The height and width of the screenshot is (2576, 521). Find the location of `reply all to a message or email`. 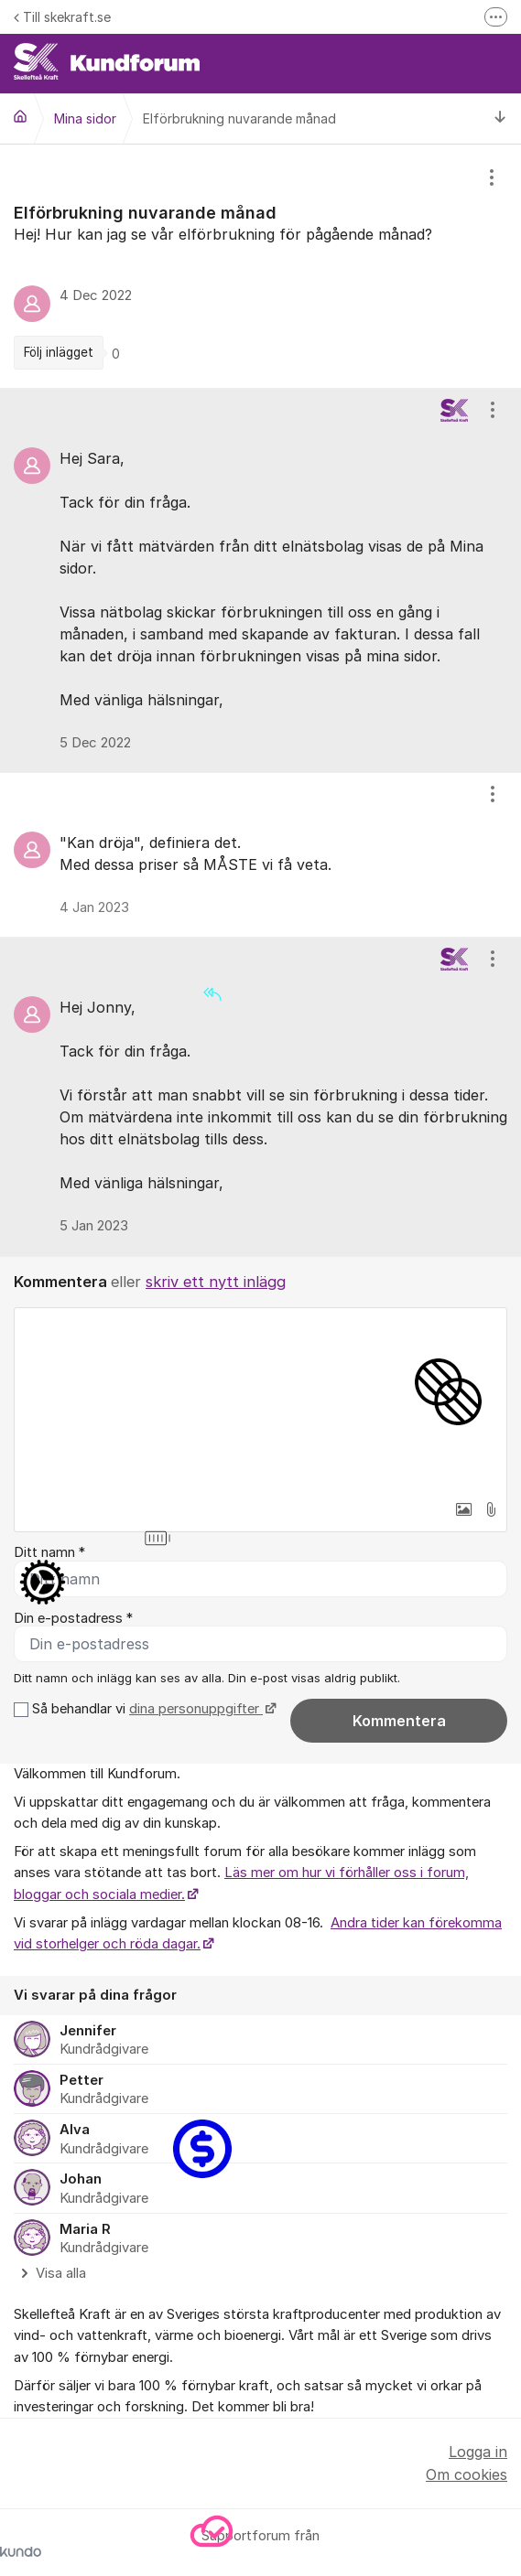

reply all to a message or email is located at coordinates (212, 994).